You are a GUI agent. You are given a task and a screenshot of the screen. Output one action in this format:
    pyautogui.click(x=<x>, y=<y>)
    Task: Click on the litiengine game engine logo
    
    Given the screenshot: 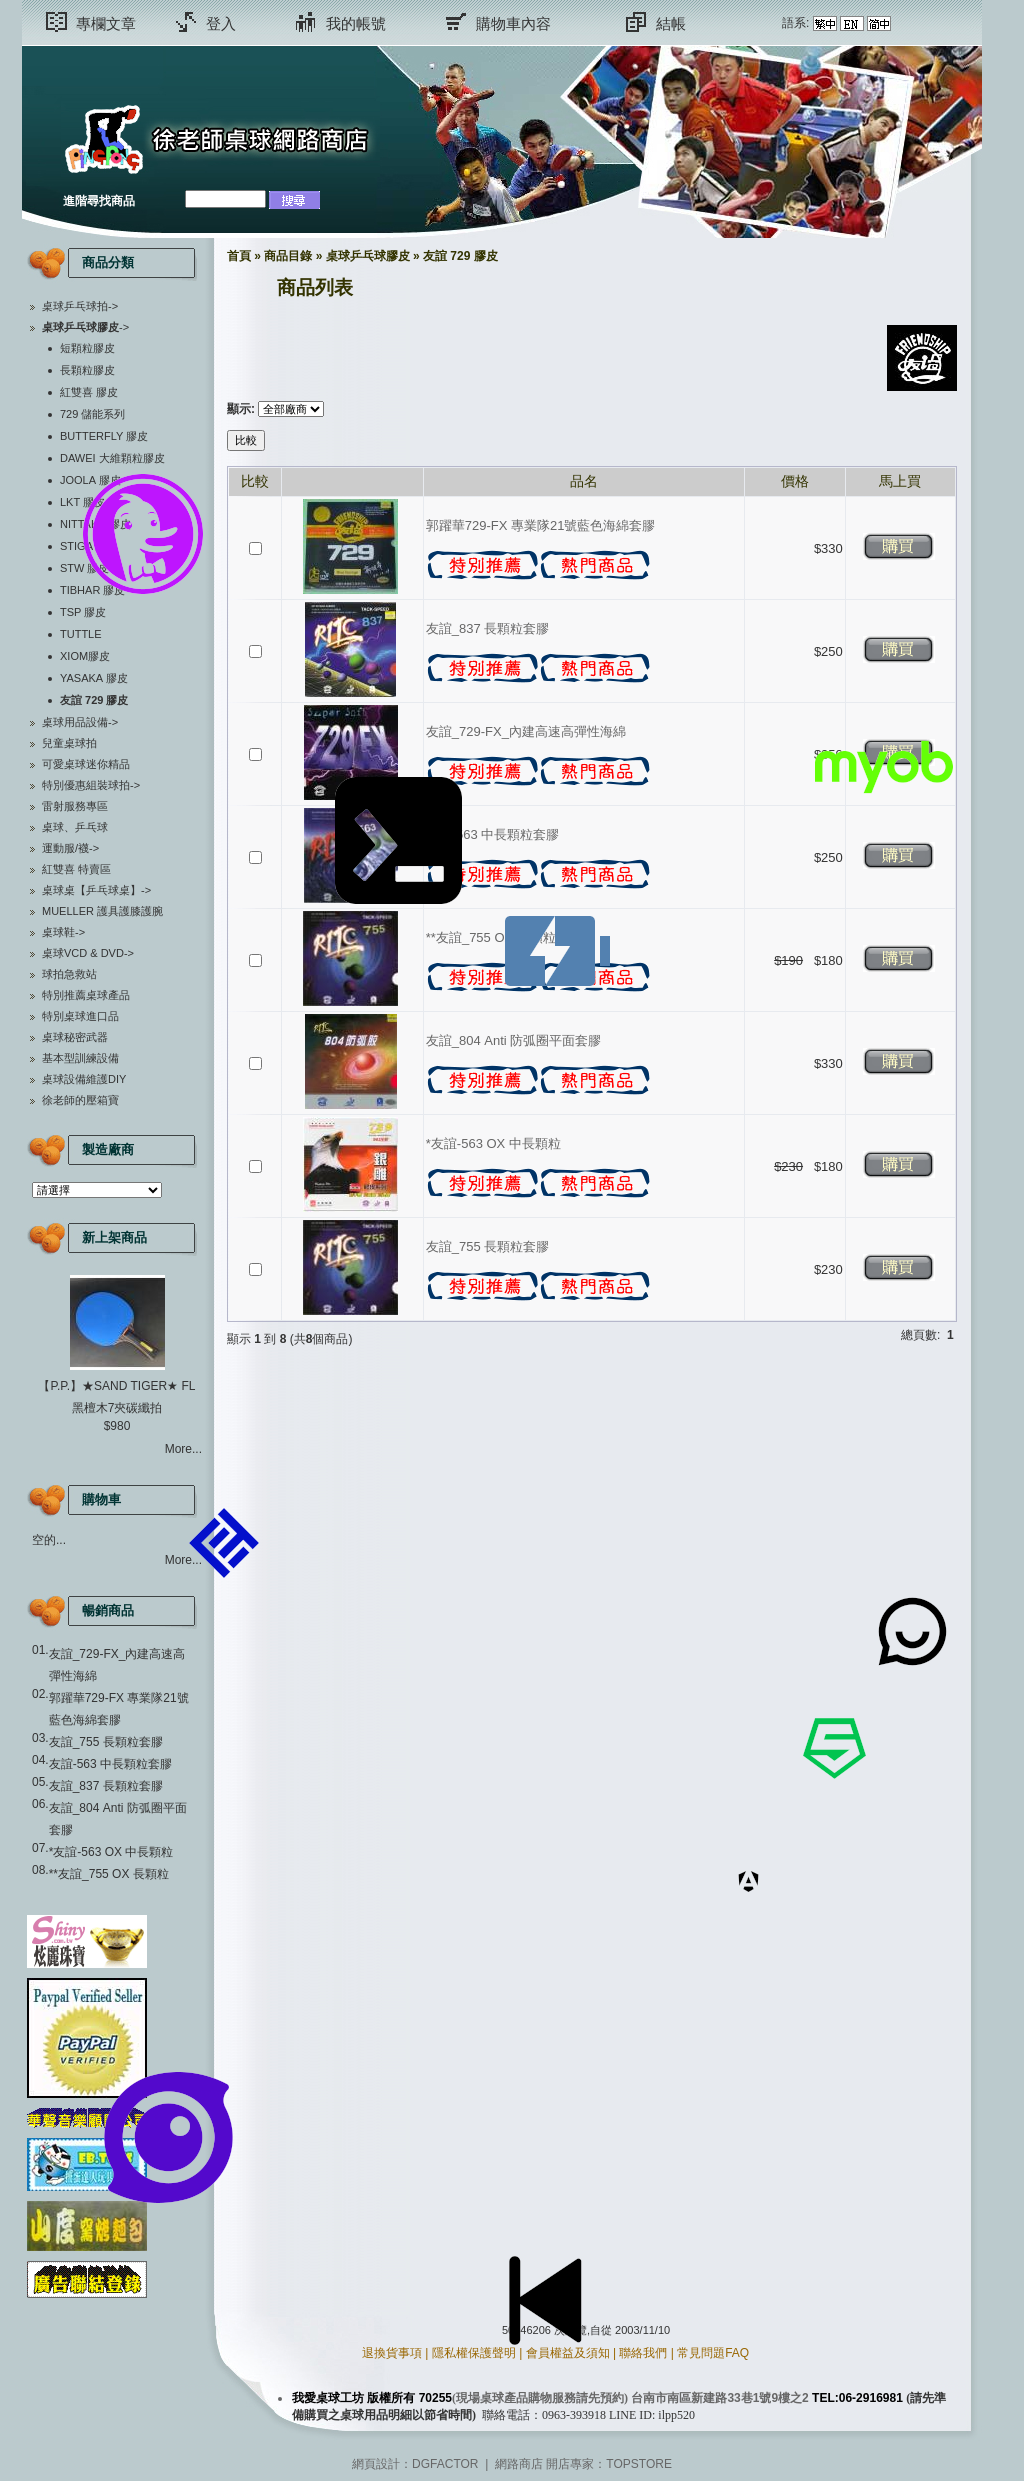 What is the action you would take?
    pyautogui.click(x=224, y=1543)
    